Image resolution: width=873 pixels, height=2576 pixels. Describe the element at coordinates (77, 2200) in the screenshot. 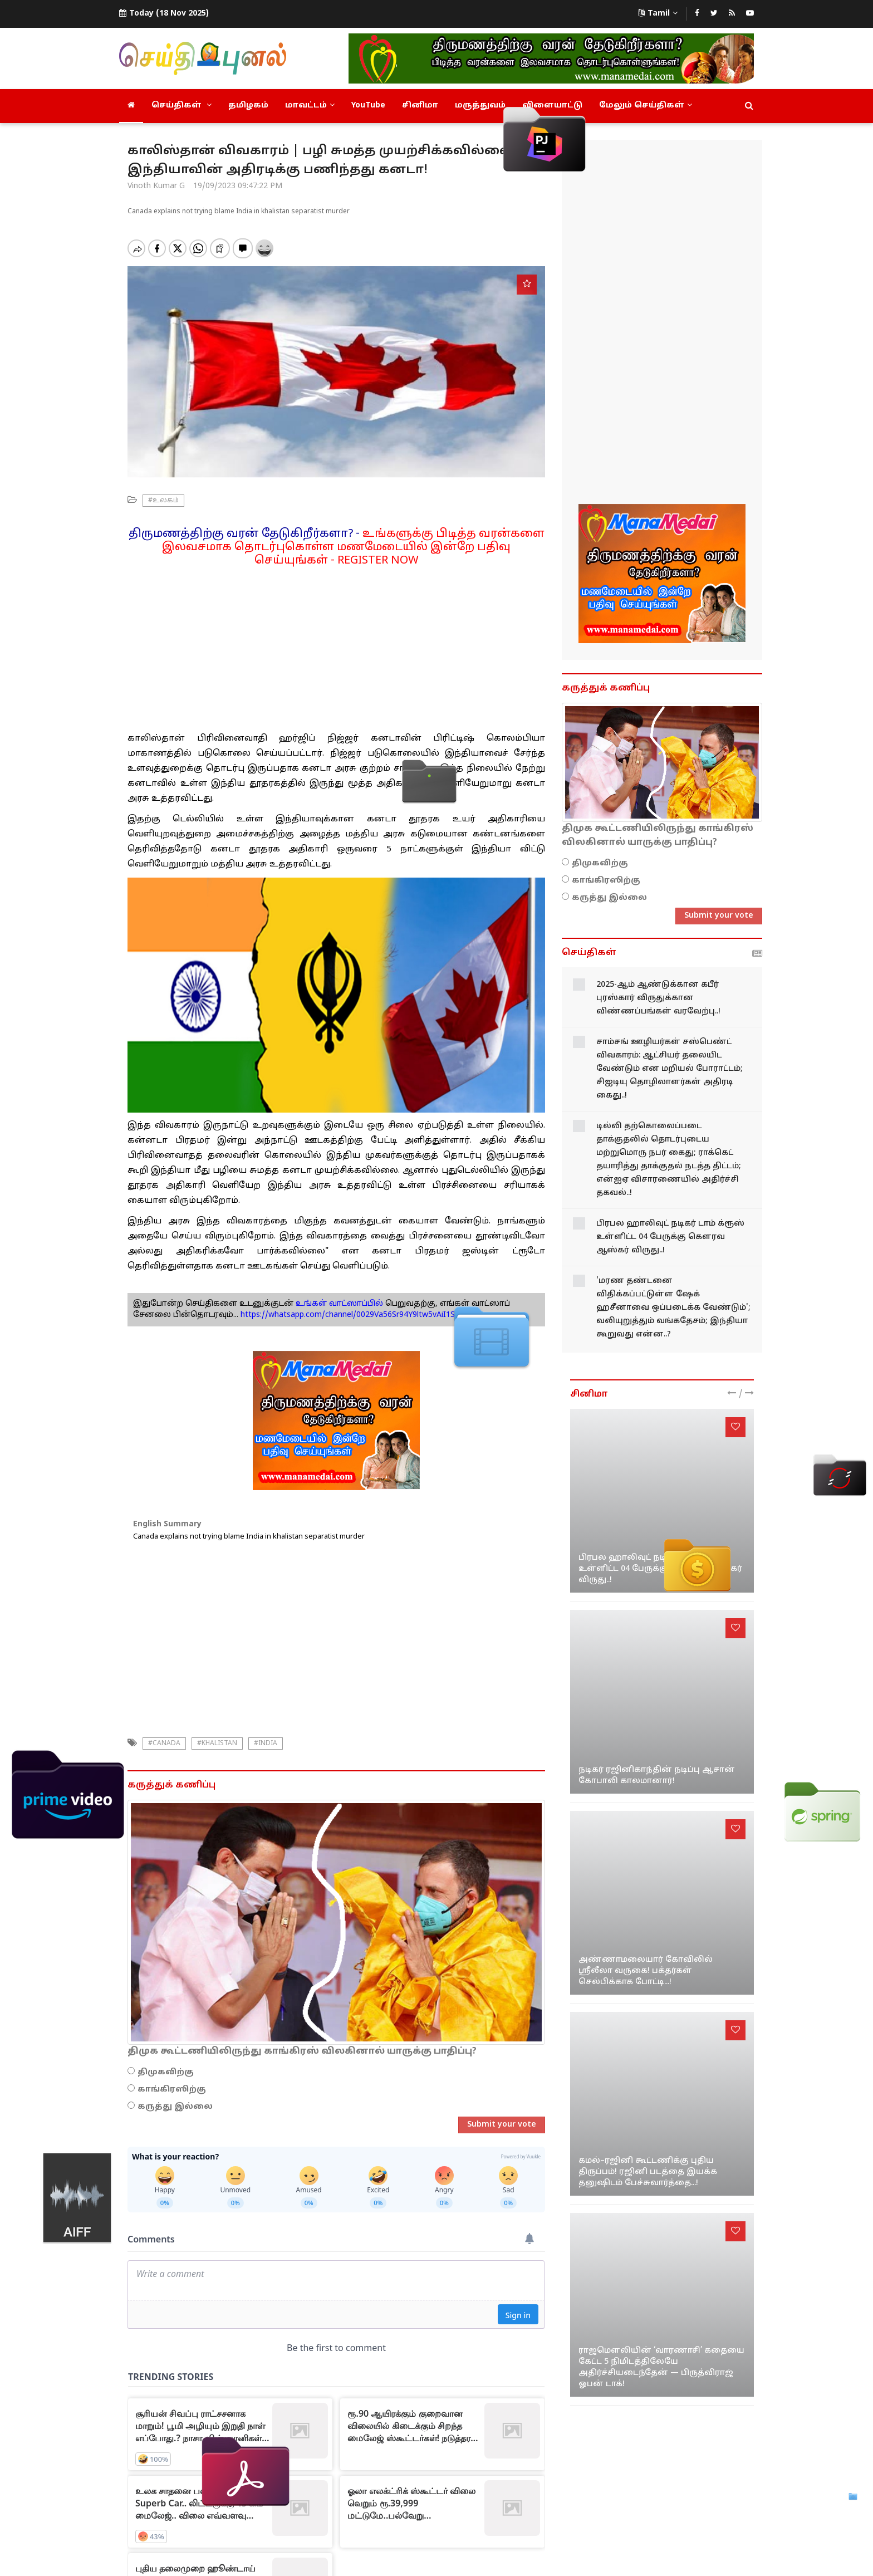

I see `an AIFF audio file in GarageBand or Logic Pro` at that location.